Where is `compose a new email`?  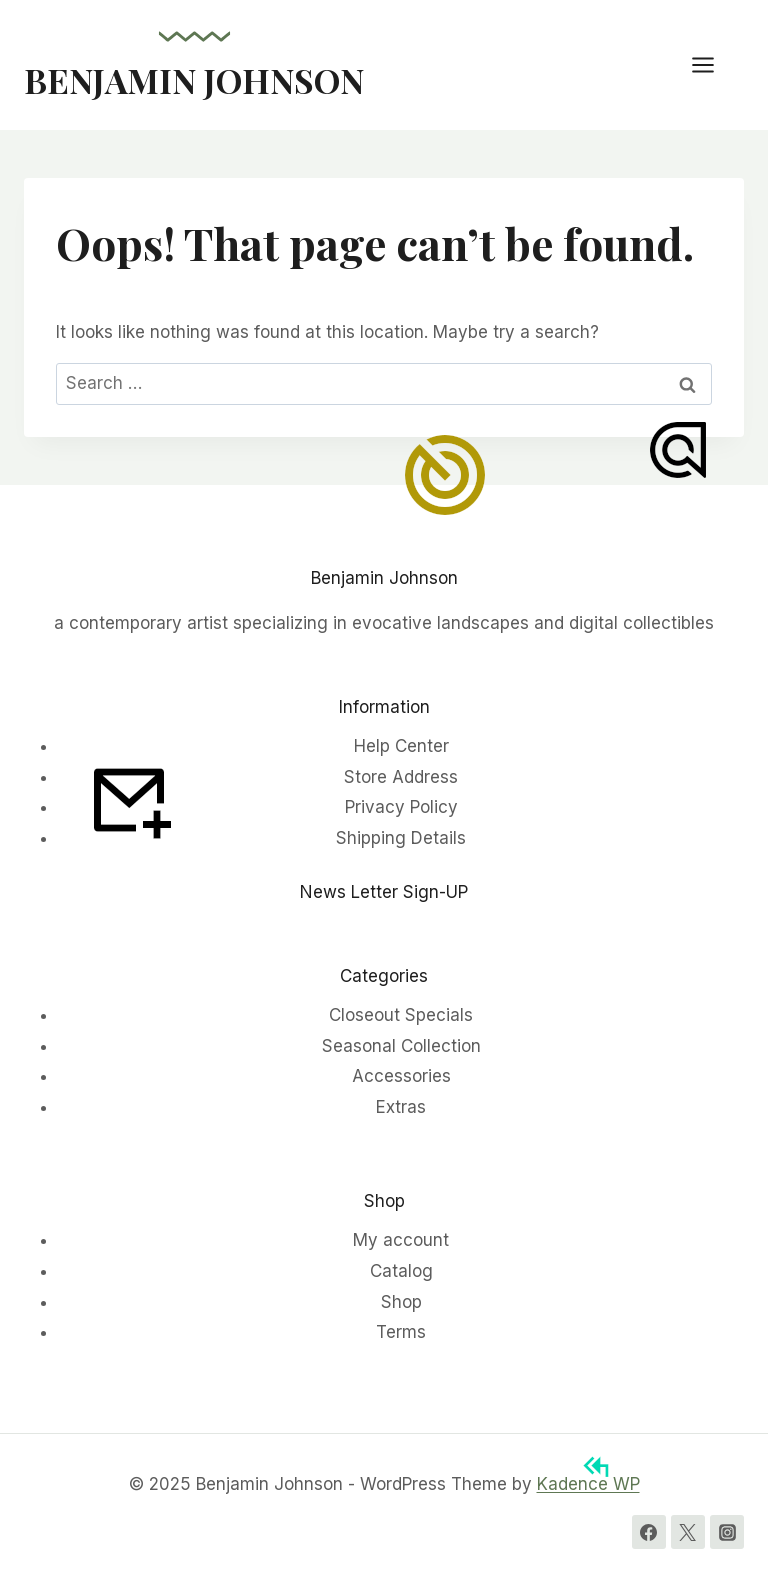 compose a new email is located at coordinates (129, 800).